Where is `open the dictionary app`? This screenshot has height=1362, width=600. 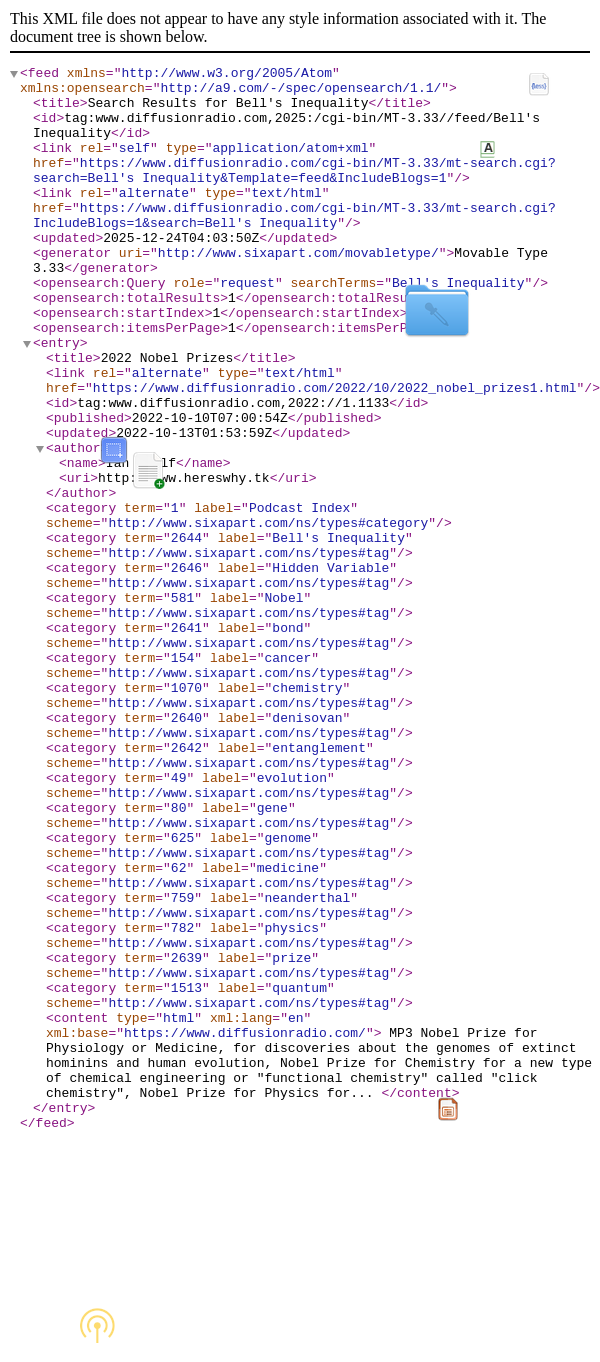
open the dictionary app is located at coordinates (487, 149).